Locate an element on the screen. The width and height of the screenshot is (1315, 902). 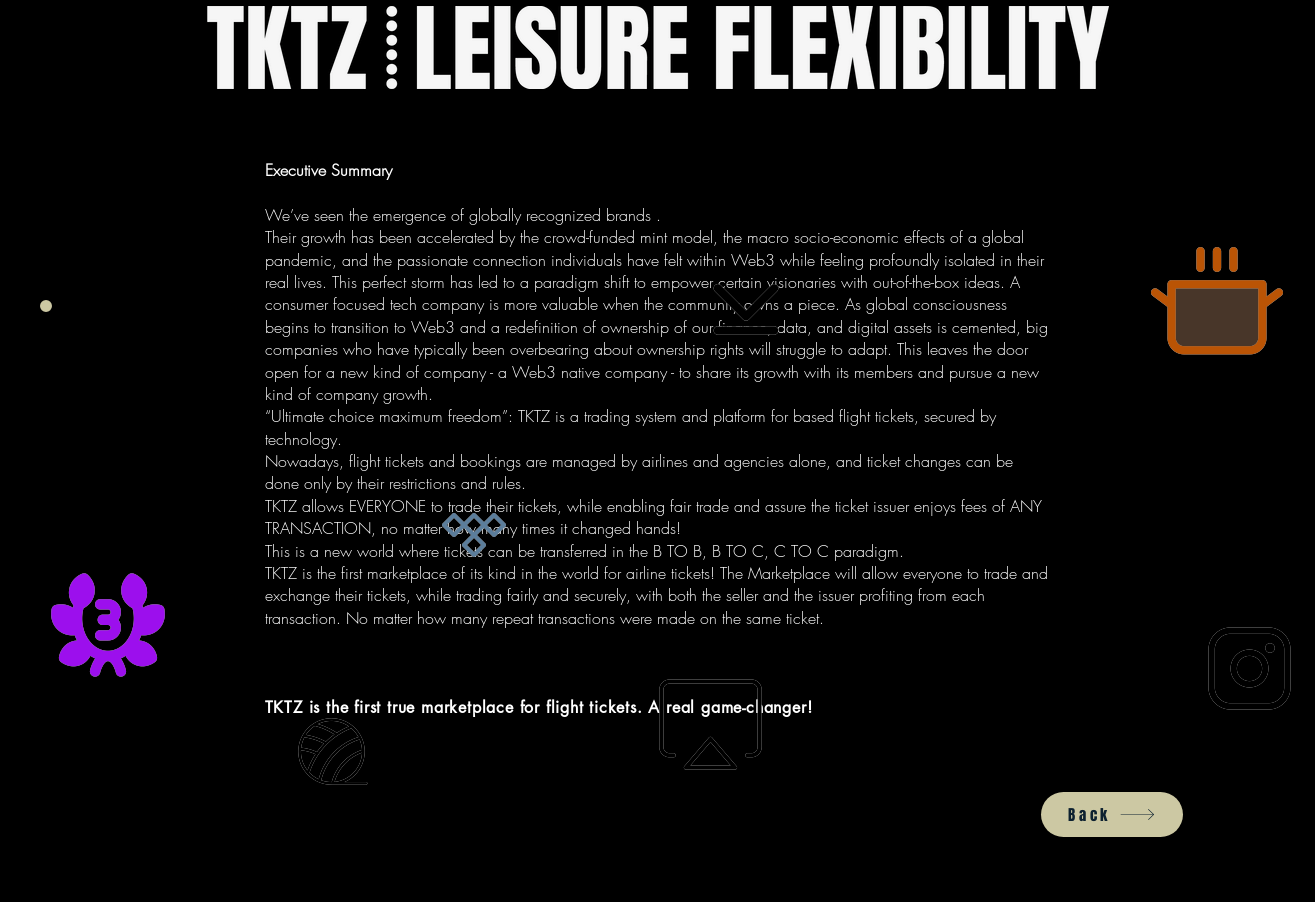
access recipes or cooking features is located at coordinates (1217, 309).